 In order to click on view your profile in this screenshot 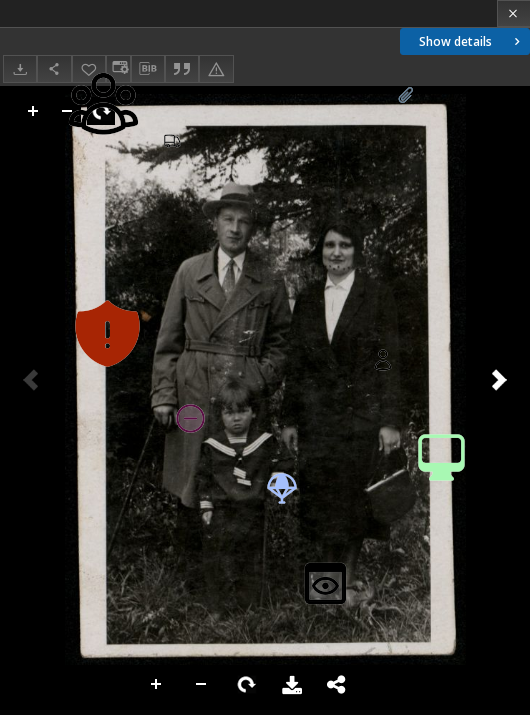, I will do `click(383, 360)`.